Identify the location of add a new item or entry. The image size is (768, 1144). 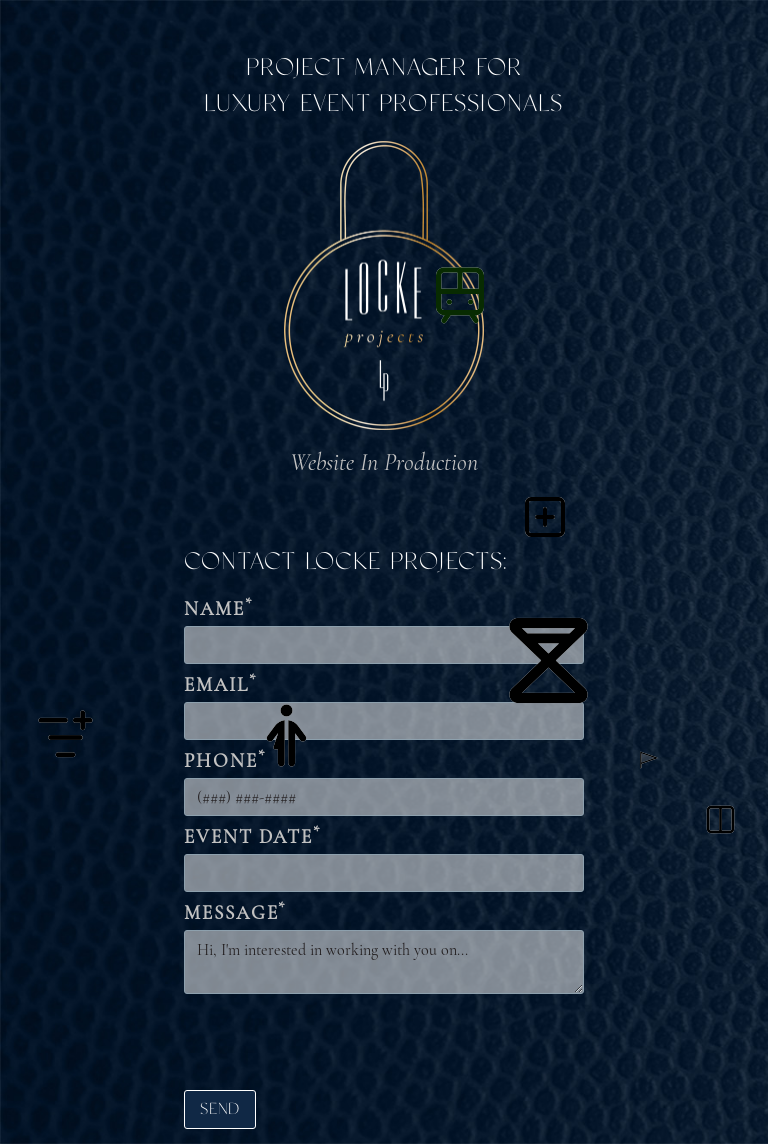
(545, 517).